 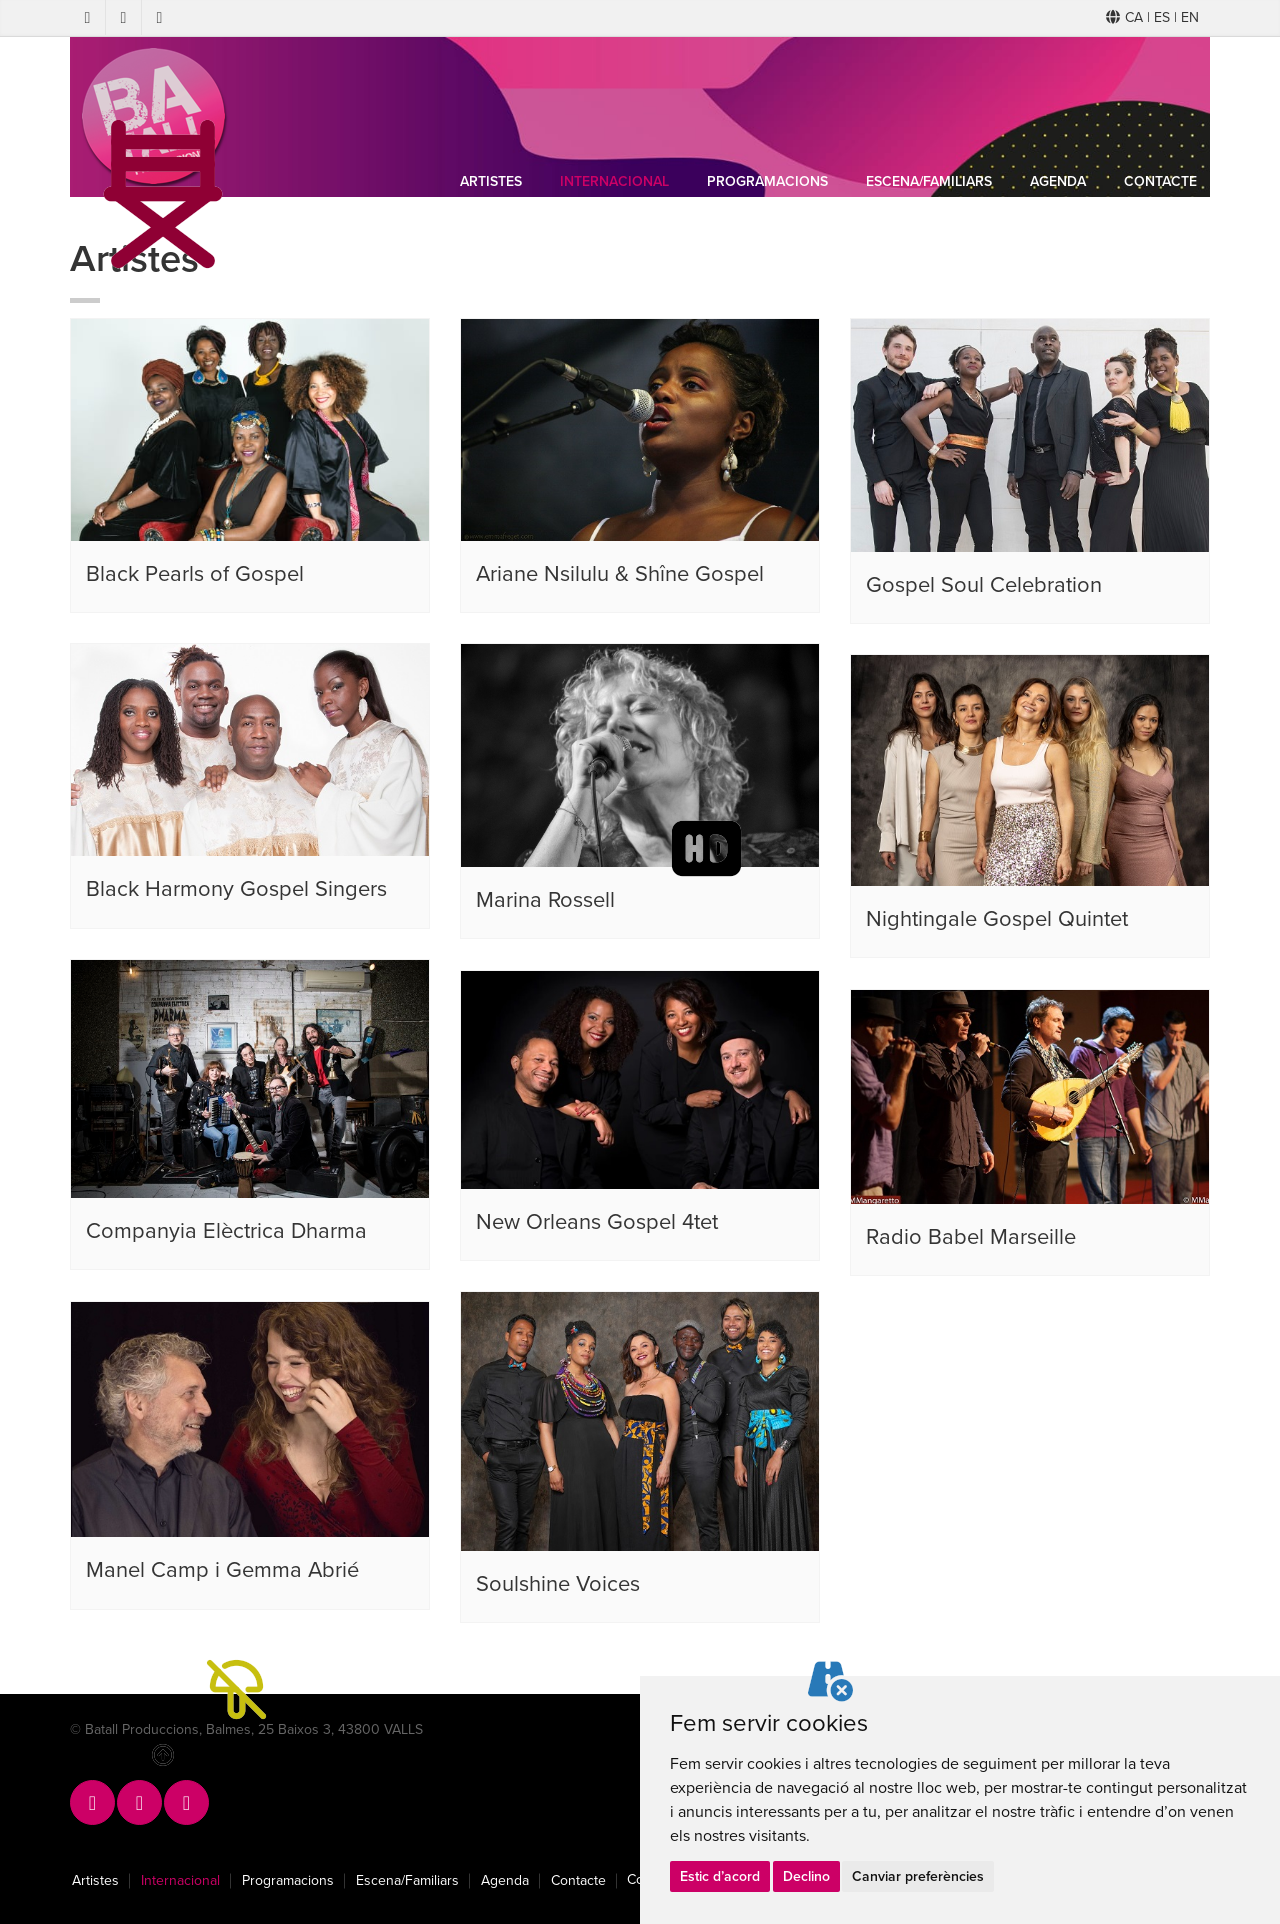 What do you see at coordinates (236, 1689) in the screenshot?
I see `indicates mushroom-free or no mushrooms` at bounding box center [236, 1689].